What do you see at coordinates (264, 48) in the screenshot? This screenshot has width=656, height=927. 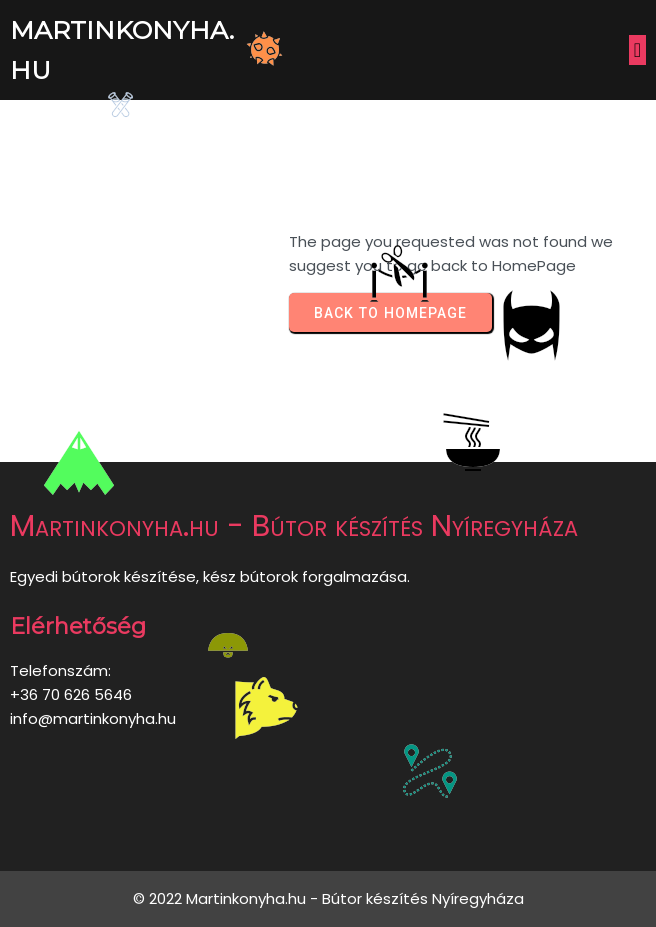 I see `represents a hazard or damage-dealing obstacle in gameplay` at bounding box center [264, 48].